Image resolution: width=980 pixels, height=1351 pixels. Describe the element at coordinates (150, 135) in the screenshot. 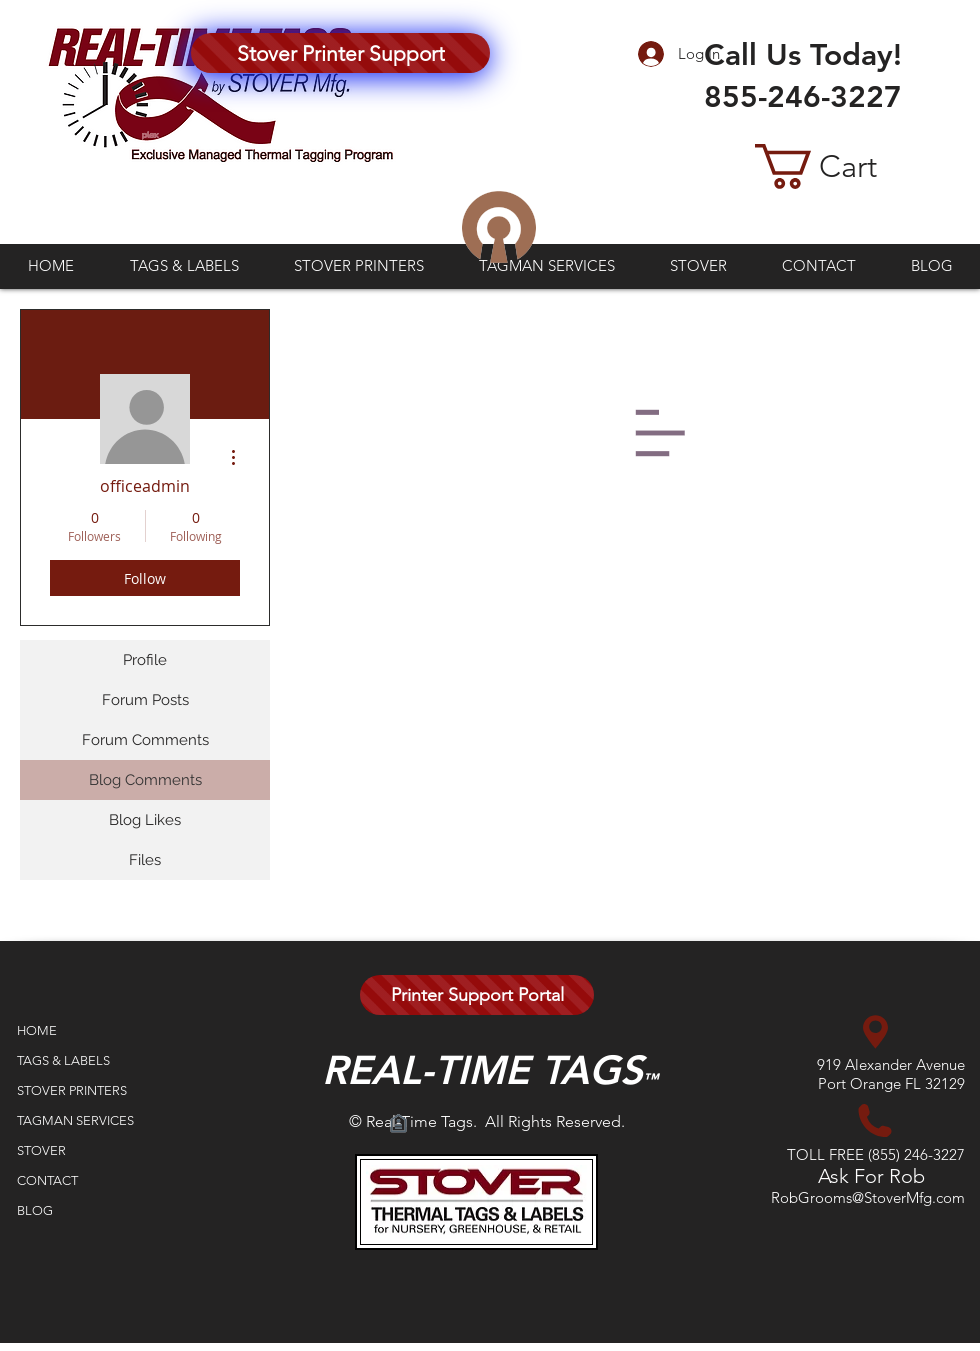

I see `open the Plex media streaming app` at that location.